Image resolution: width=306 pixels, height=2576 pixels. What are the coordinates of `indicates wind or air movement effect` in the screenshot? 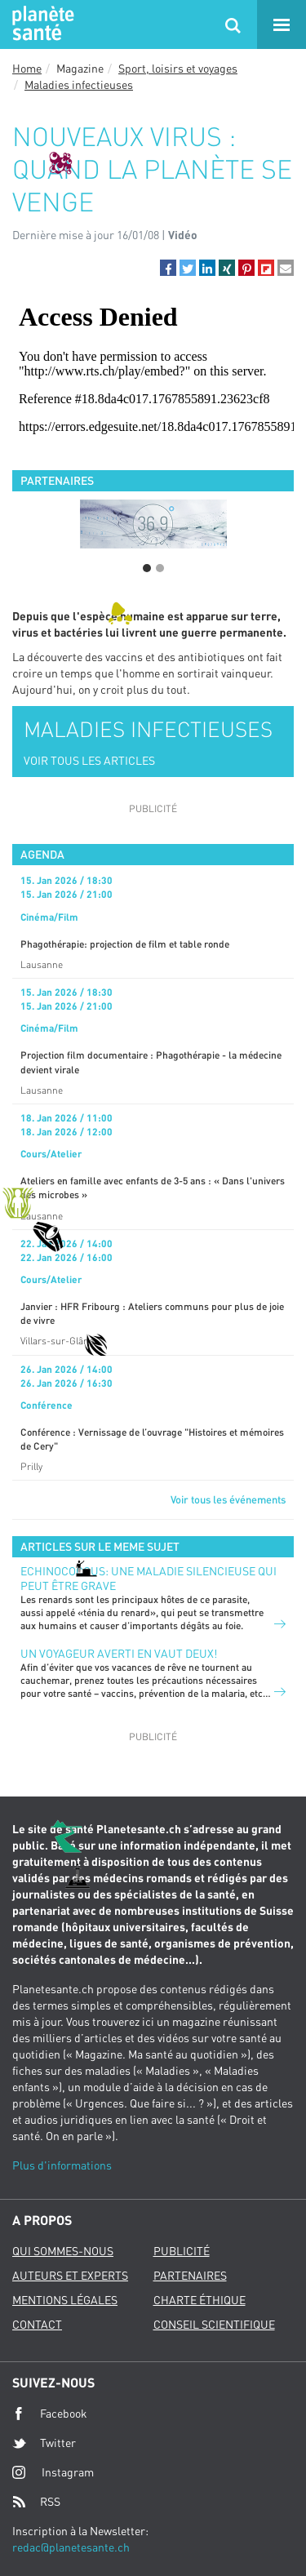 It's located at (95, 1344).